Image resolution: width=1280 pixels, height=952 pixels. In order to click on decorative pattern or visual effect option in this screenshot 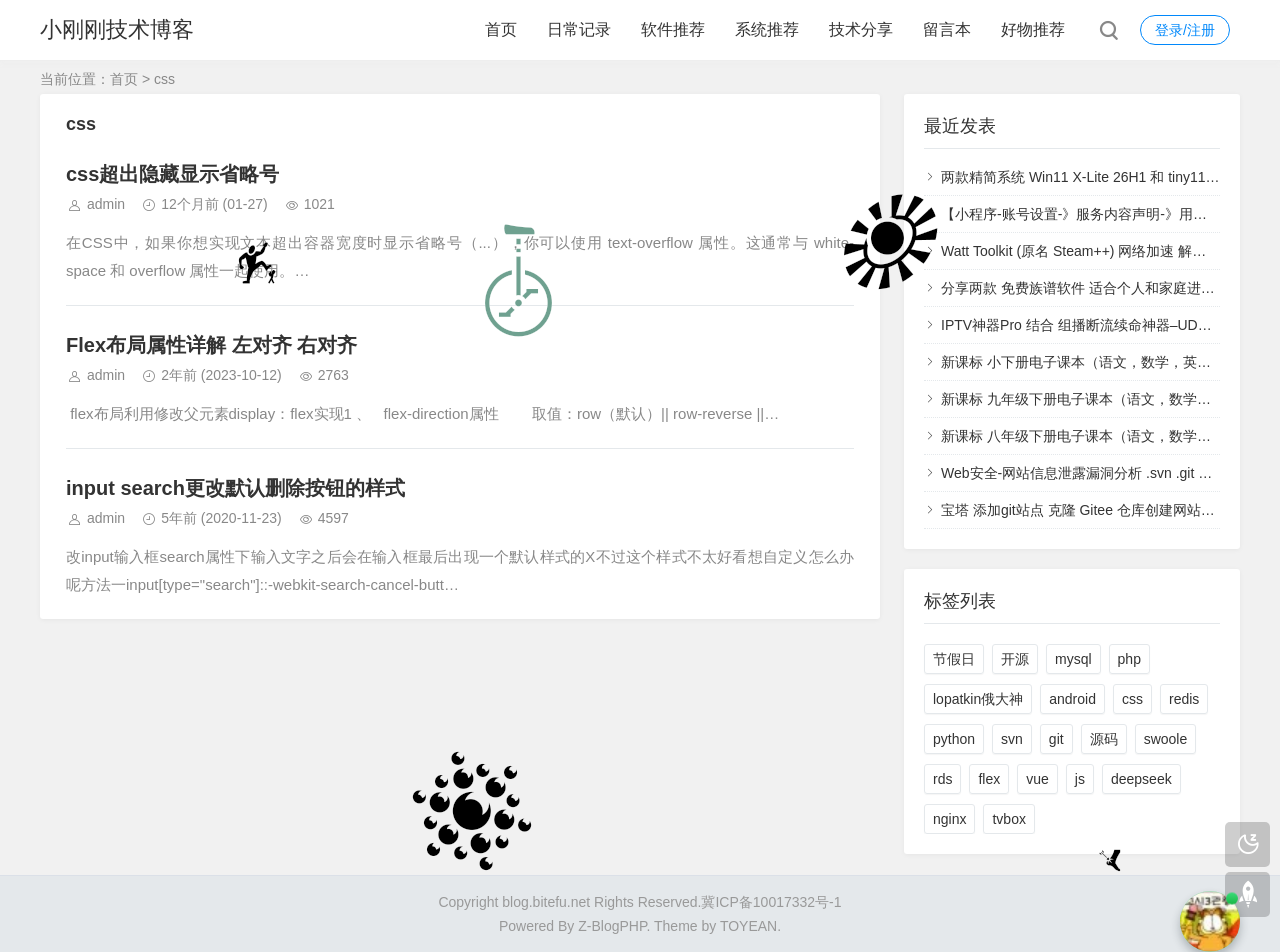, I will do `click(472, 811)`.